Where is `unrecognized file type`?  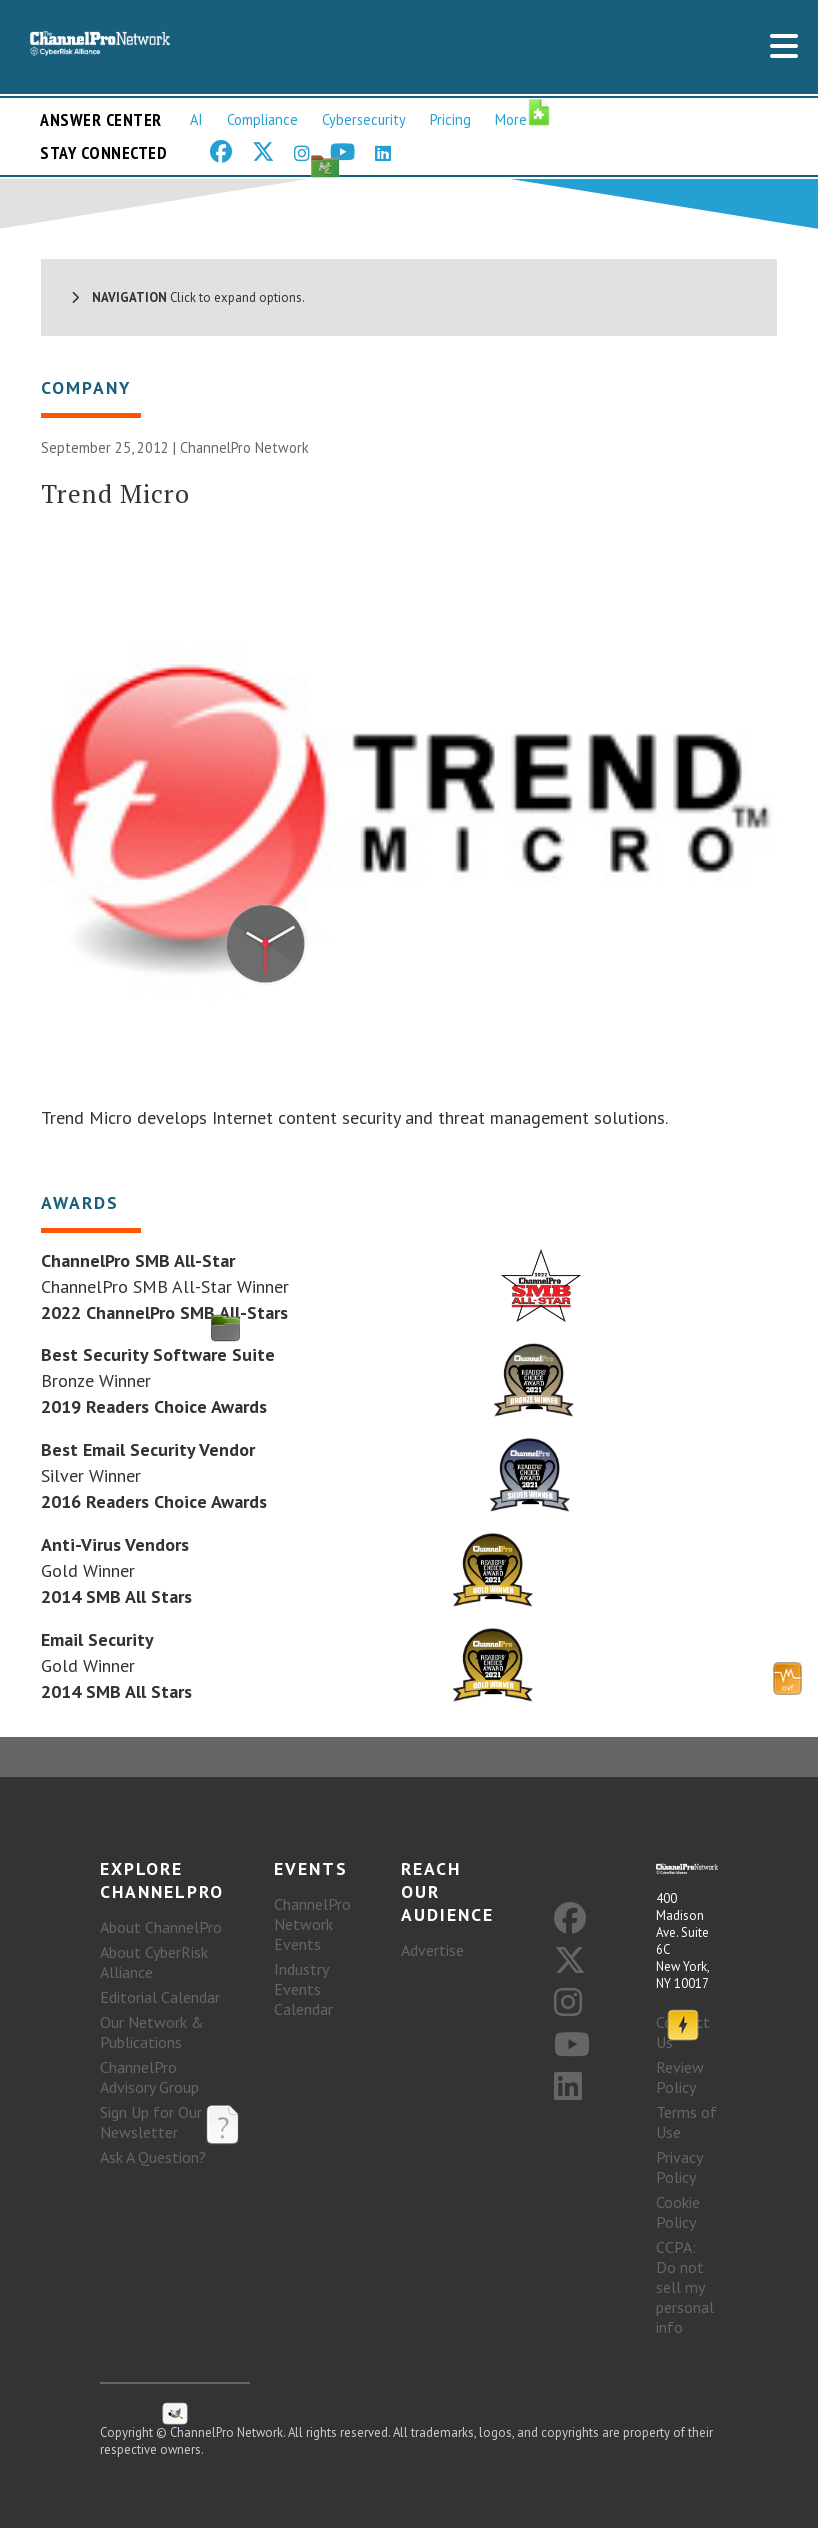
unrecognized file type is located at coordinates (222, 2124).